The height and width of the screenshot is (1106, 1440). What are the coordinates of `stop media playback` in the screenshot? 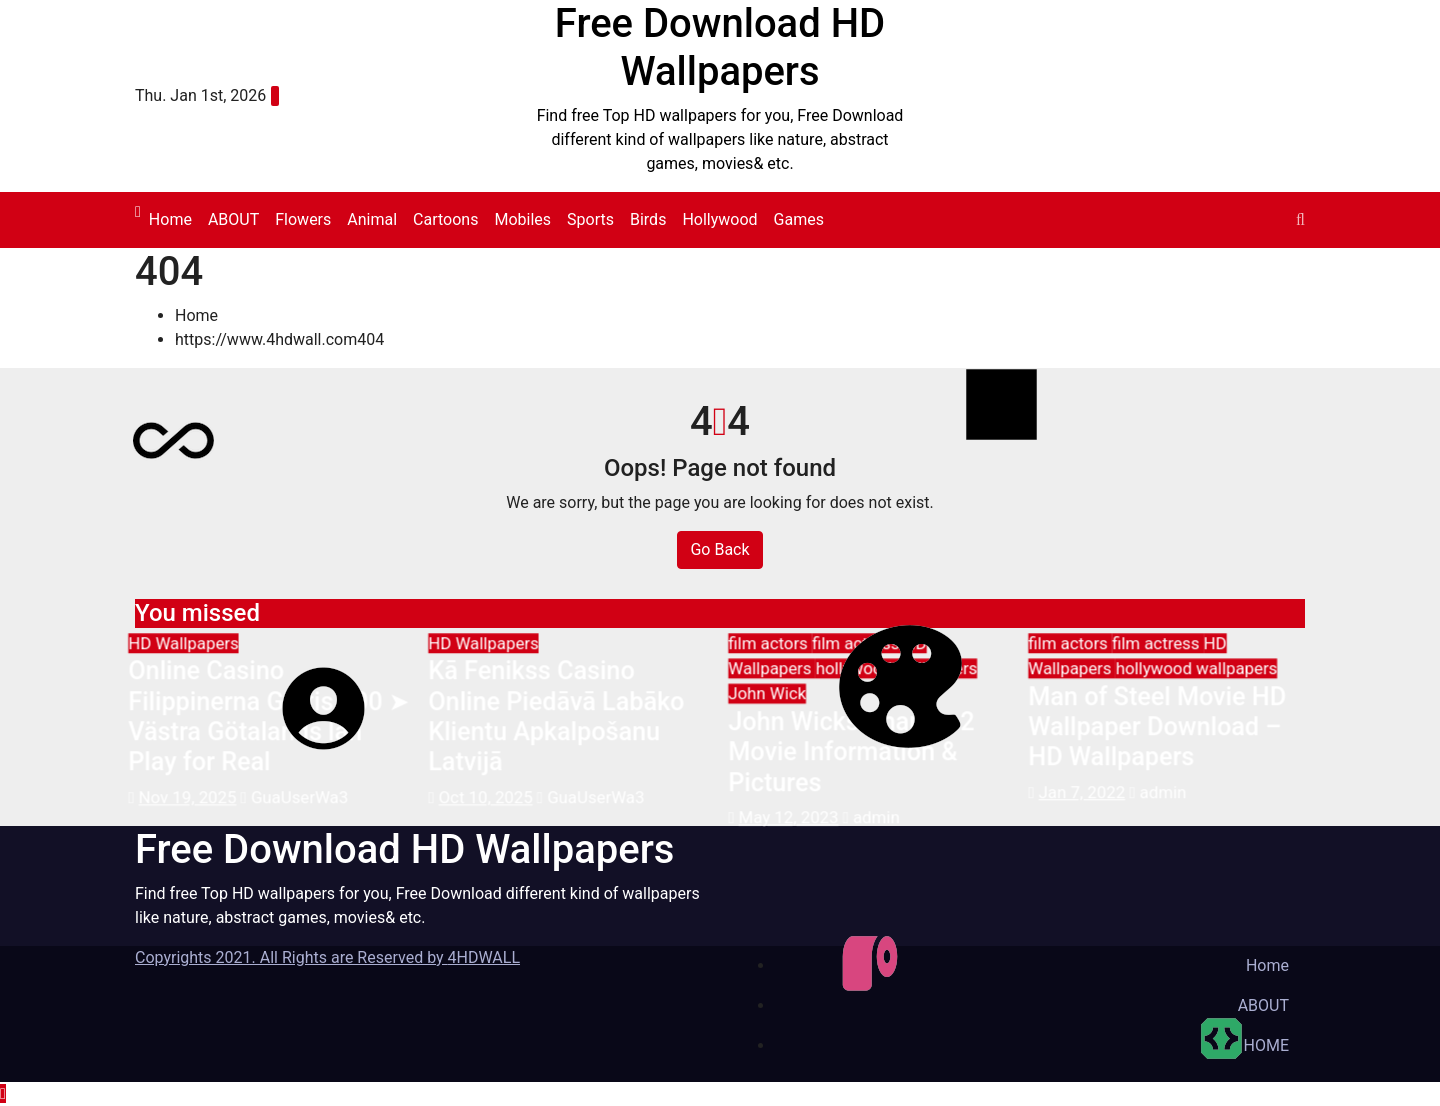 It's located at (1001, 404).